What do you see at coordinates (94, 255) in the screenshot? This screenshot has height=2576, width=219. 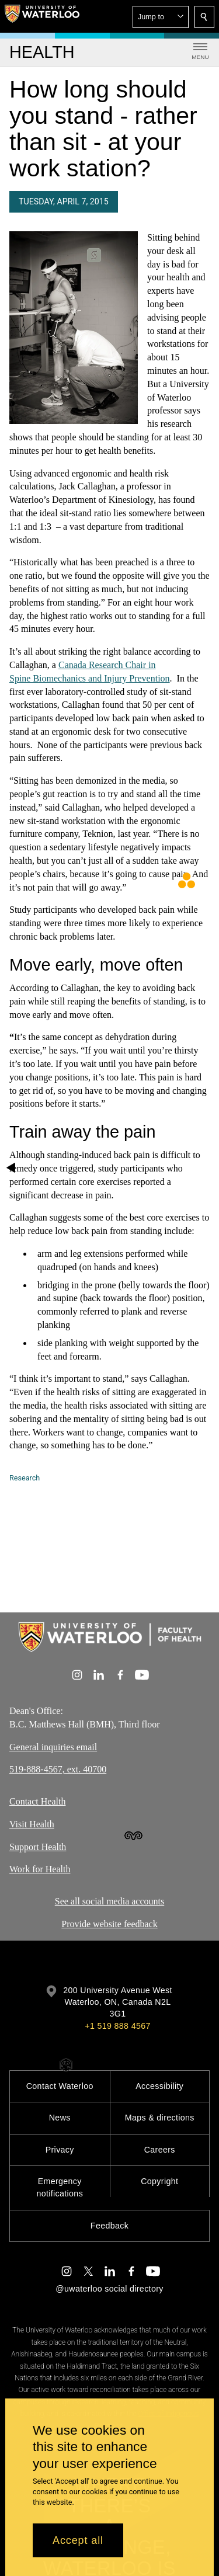 I see `sellcast brand logo` at bounding box center [94, 255].